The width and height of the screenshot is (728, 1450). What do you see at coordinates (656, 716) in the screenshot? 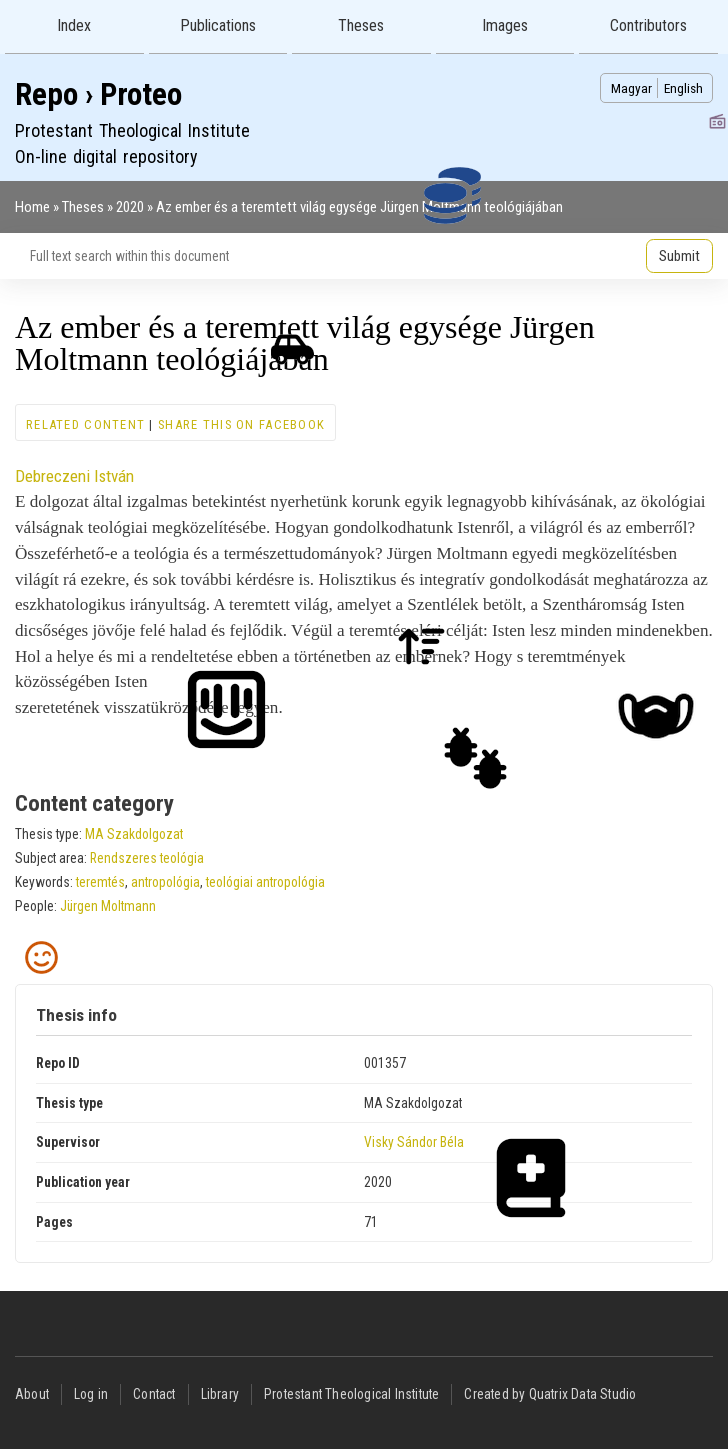
I see `indicates mask required or health safety guidelines` at bounding box center [656, 716].